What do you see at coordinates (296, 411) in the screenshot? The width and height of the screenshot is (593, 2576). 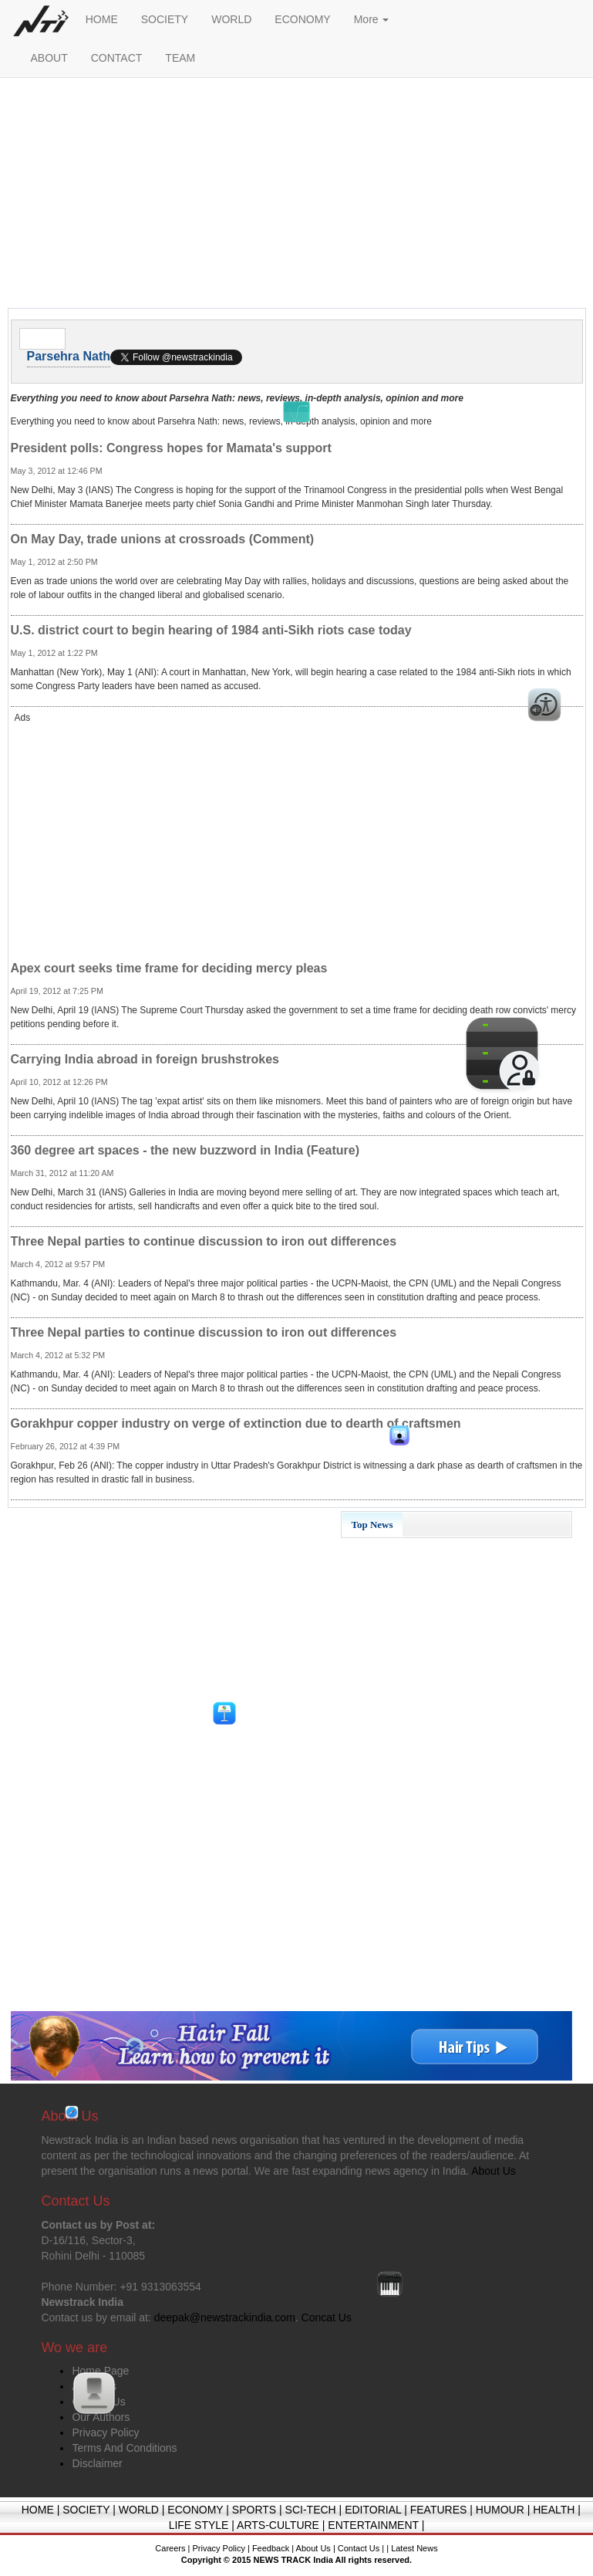 I see `open psensor temperature monitoring app` at bounding box center [296, 411].